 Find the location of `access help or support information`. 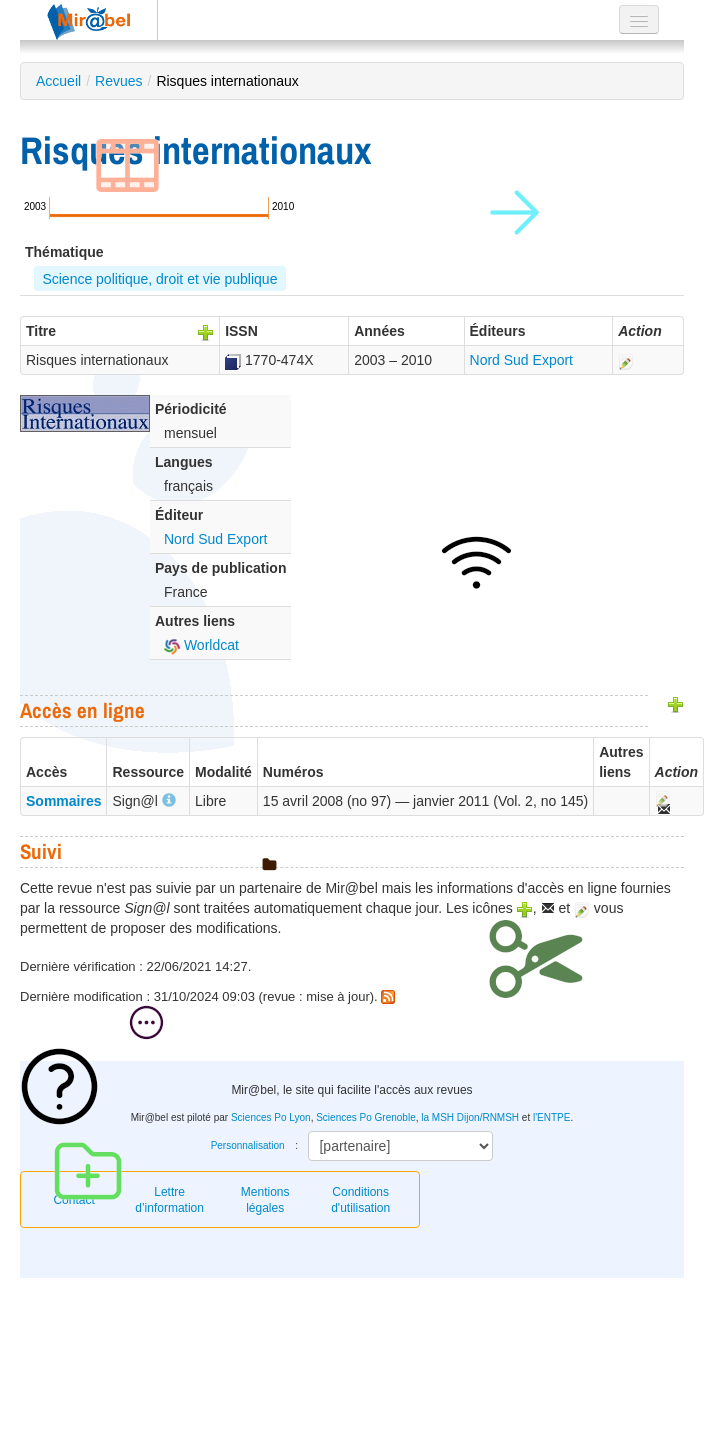

access help or support information is located at coordinates (59, 1086).